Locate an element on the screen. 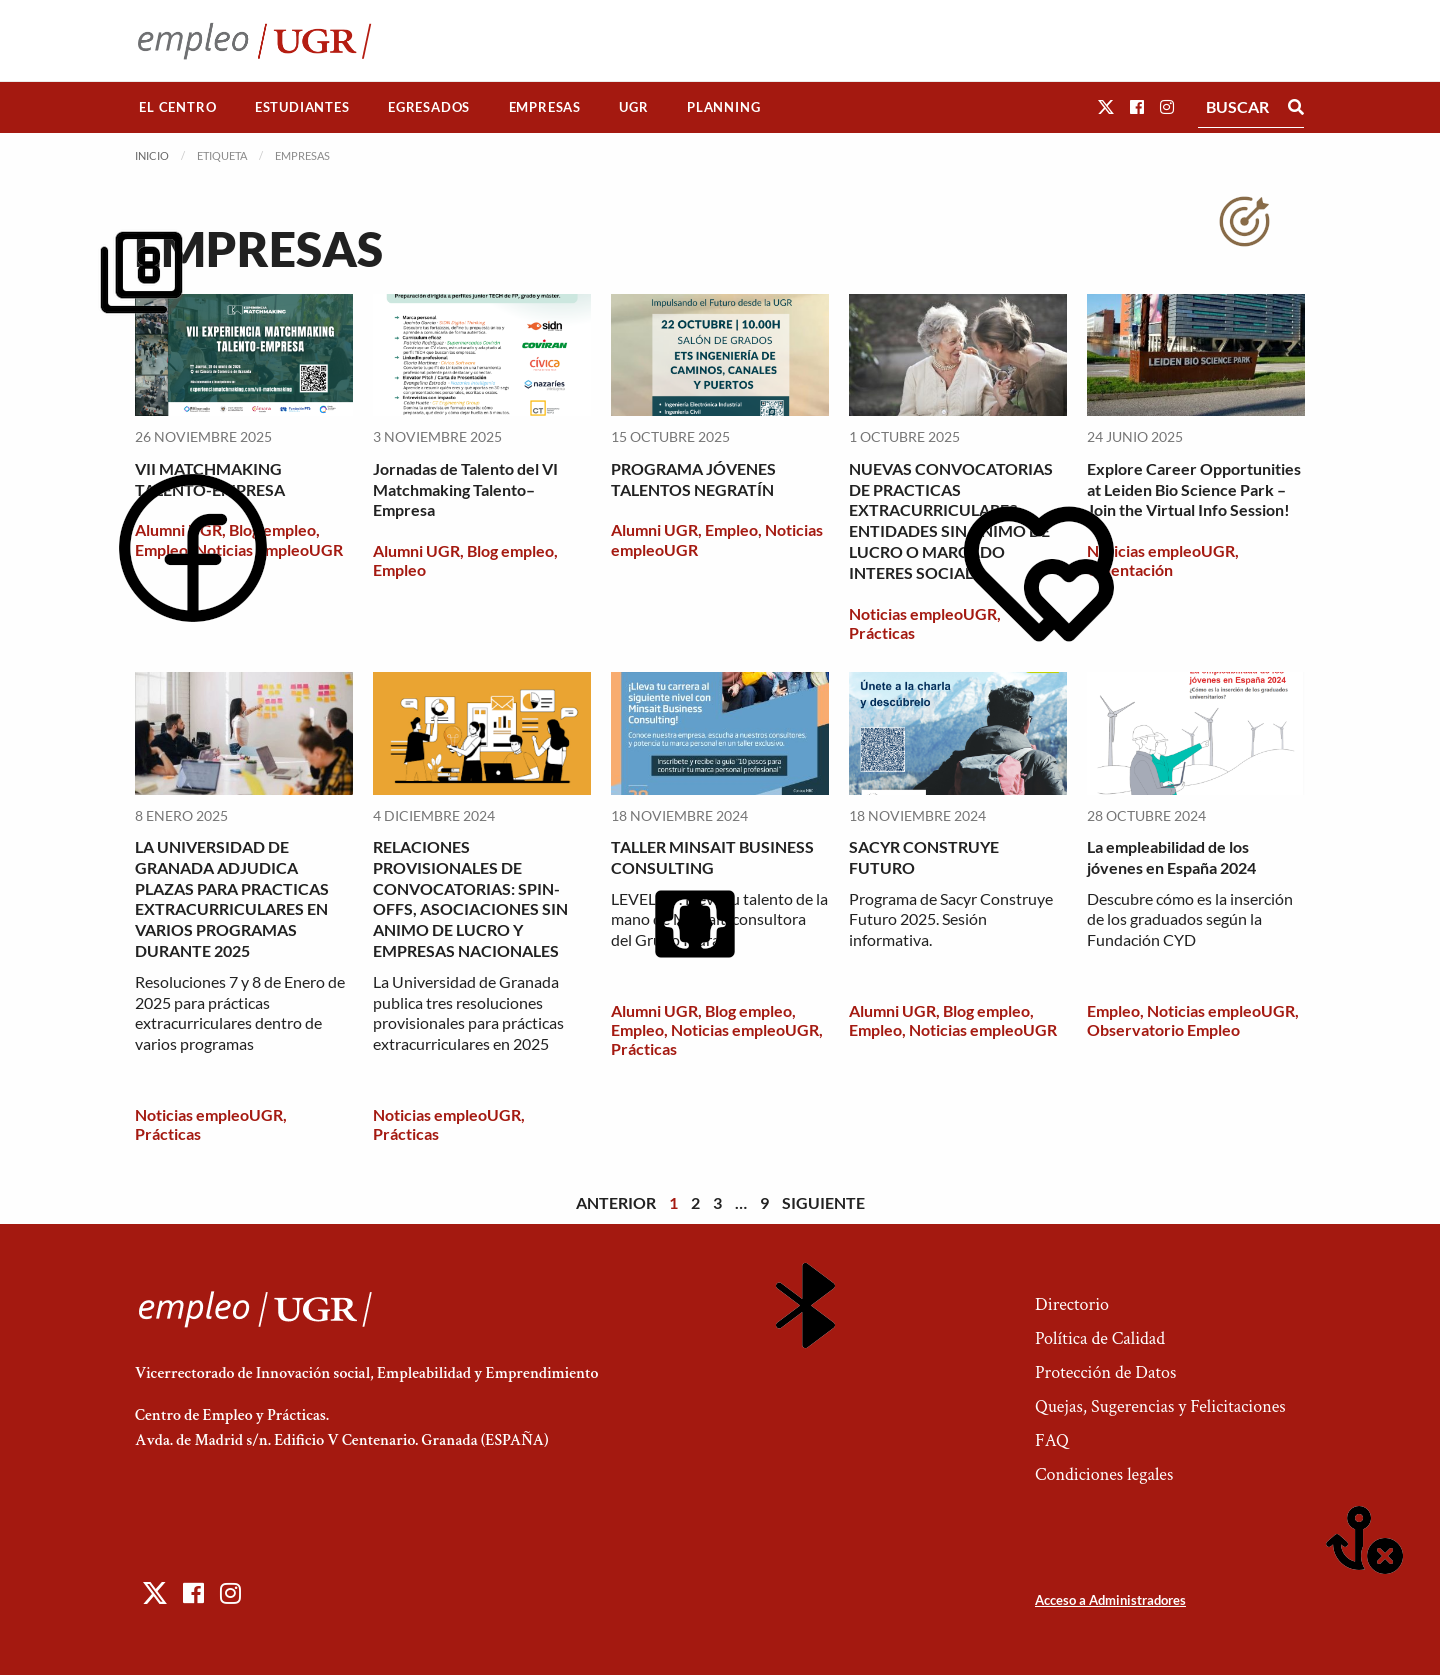 The width and height of the screenshot is (1440, 1675). view liked or favorited items is located at coordinates (1039, 574).